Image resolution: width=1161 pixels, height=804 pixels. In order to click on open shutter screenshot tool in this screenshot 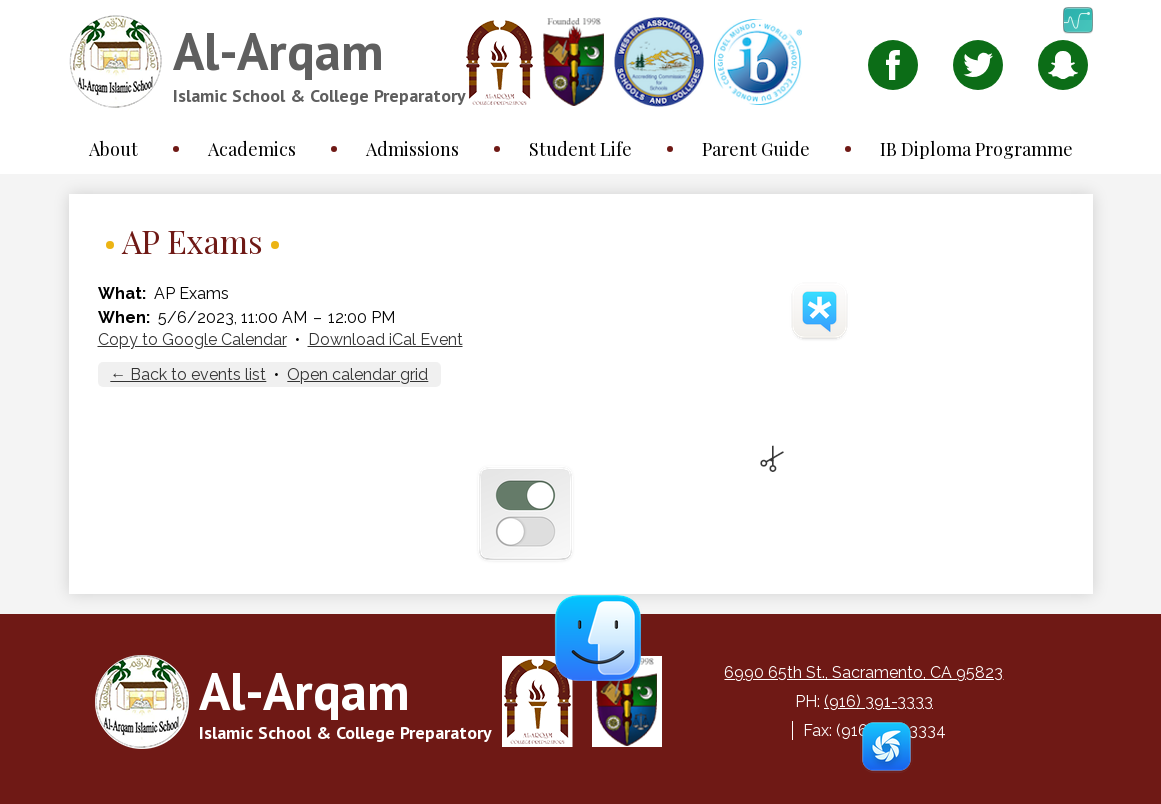, I will do `click(886, 746)`.